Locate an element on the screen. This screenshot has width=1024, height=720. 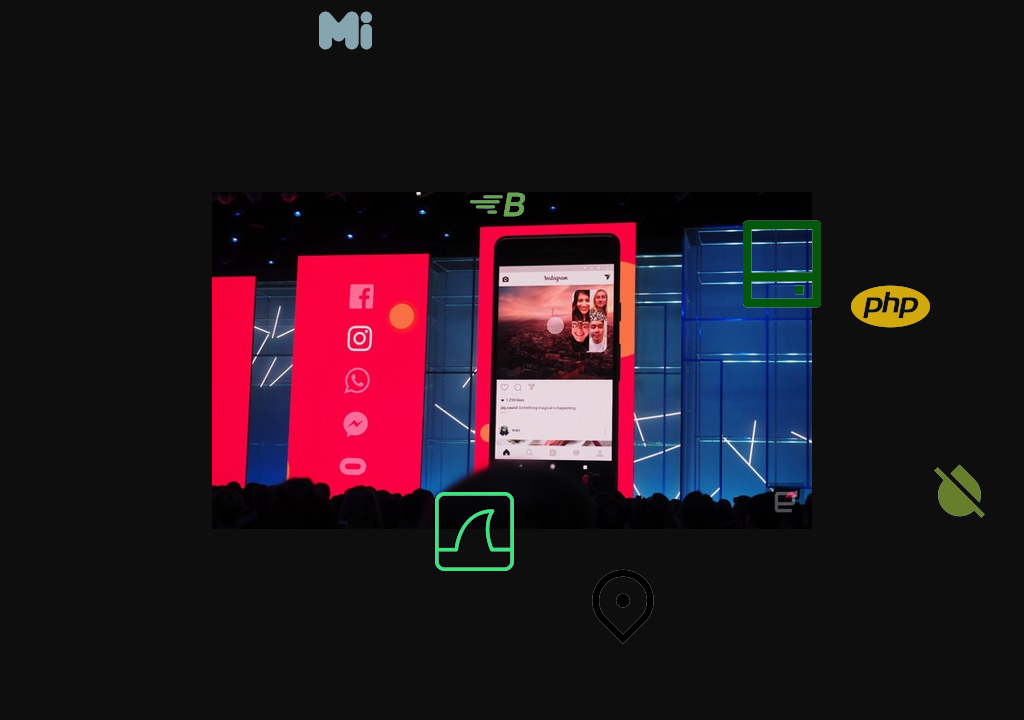
open the Misskey app is located at coordinates (345, 30).